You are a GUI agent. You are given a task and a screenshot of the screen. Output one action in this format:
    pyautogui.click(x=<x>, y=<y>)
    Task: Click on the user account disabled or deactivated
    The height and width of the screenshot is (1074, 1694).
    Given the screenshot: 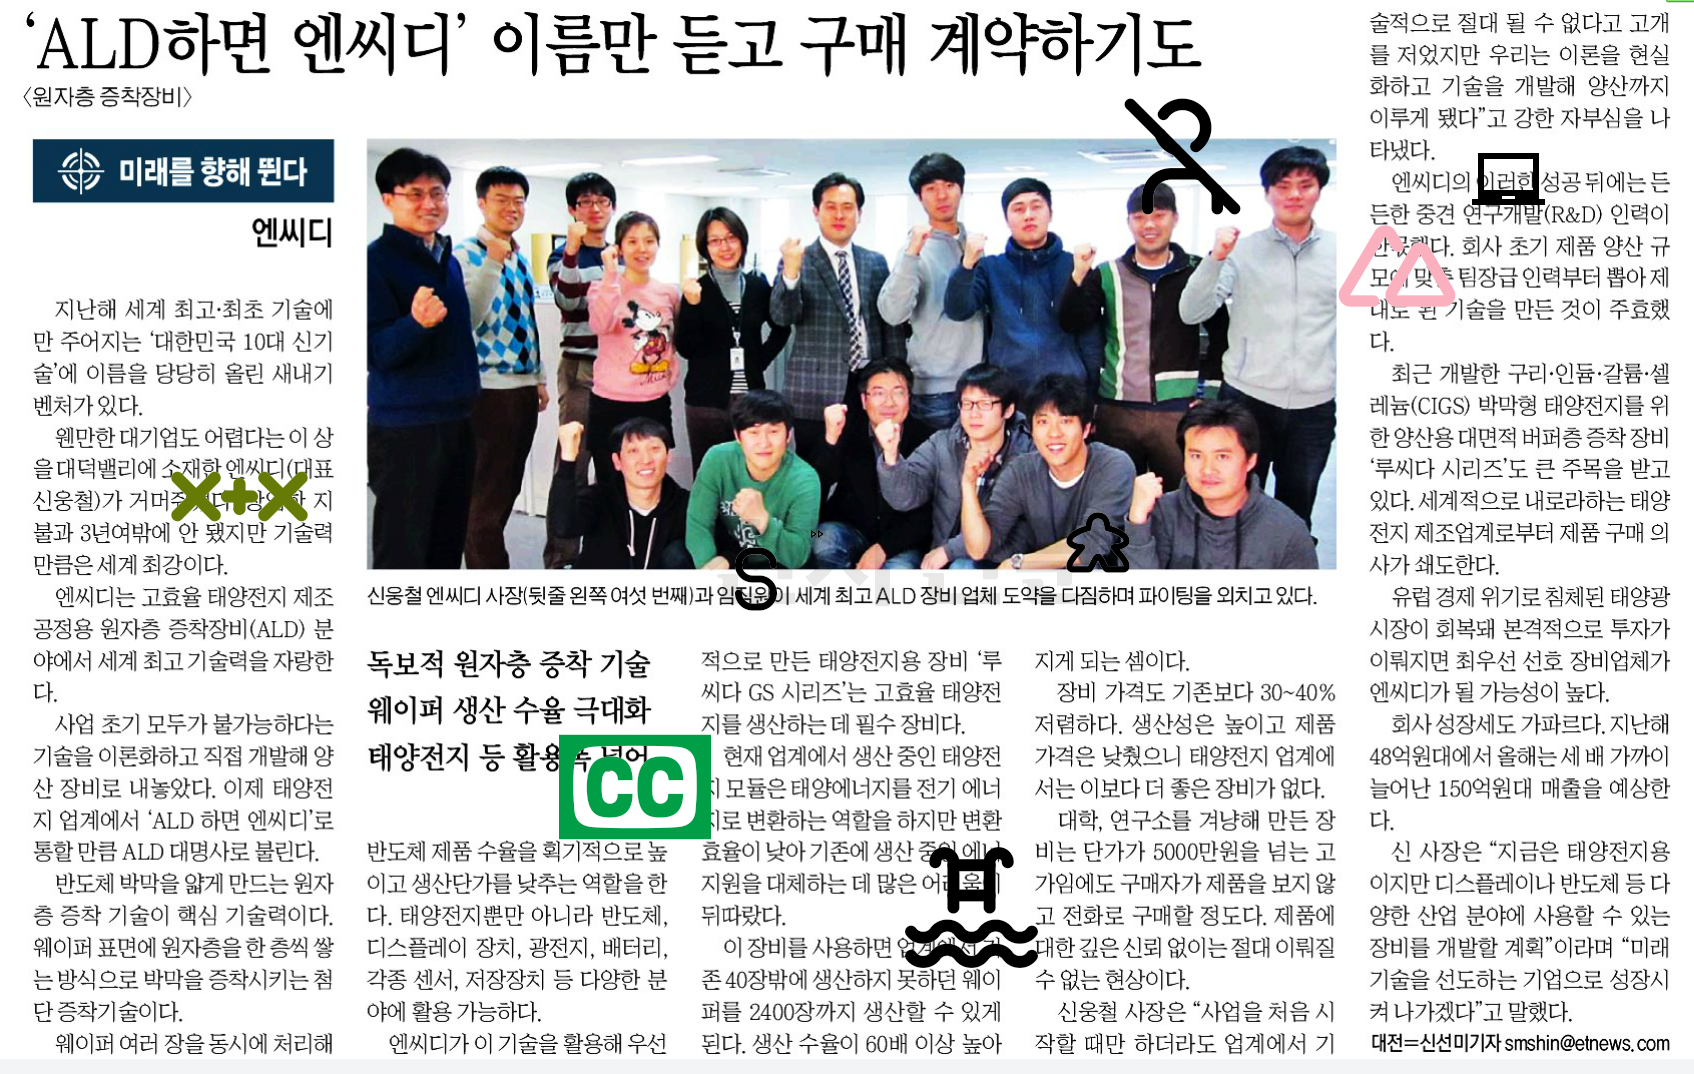 What is the action you would take?
    pyautogui.click(x=1182, y=156)
    